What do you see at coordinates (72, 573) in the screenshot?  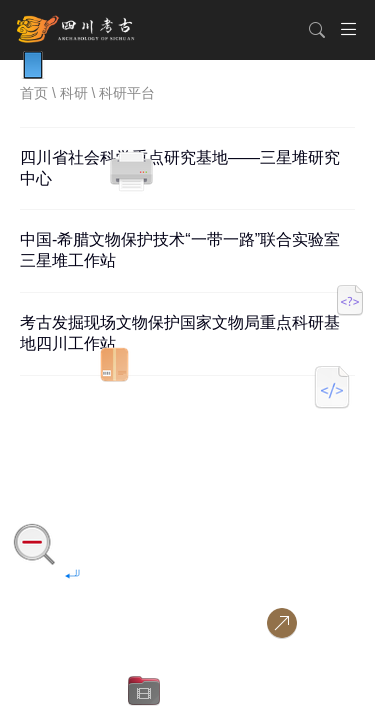 I see `reply to all recipients of an email` at bounding box center [72, 573].